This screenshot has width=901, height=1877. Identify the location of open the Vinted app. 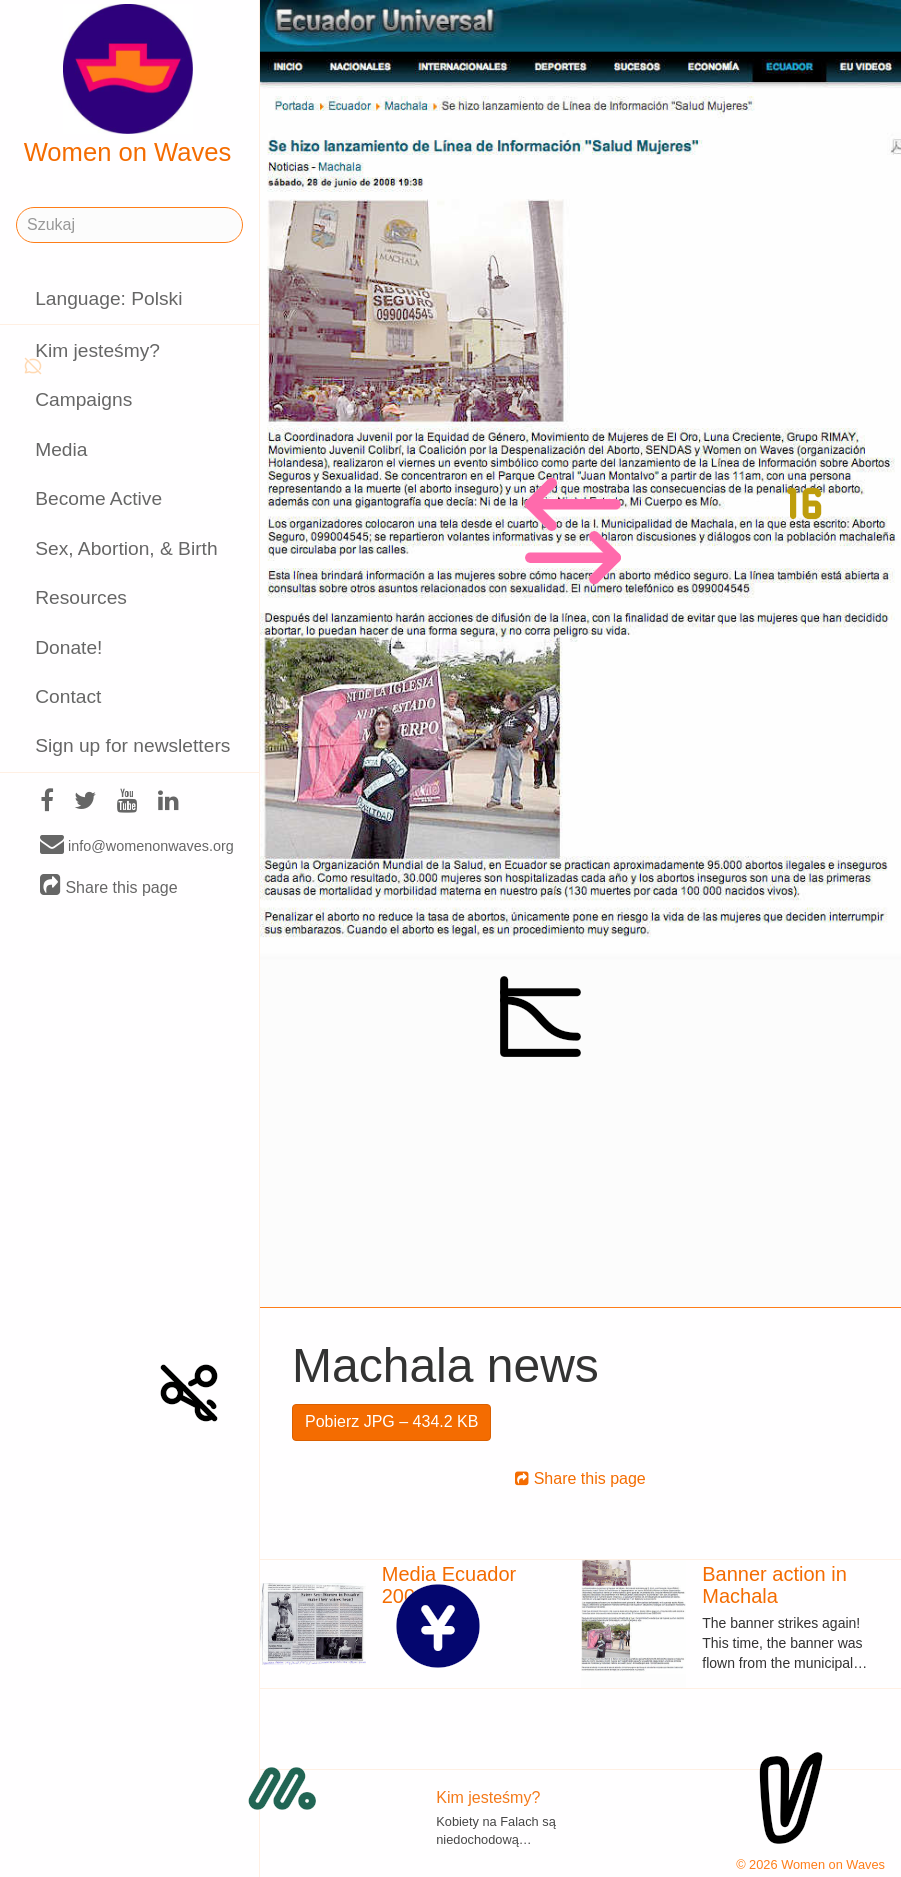
(789, 1798).